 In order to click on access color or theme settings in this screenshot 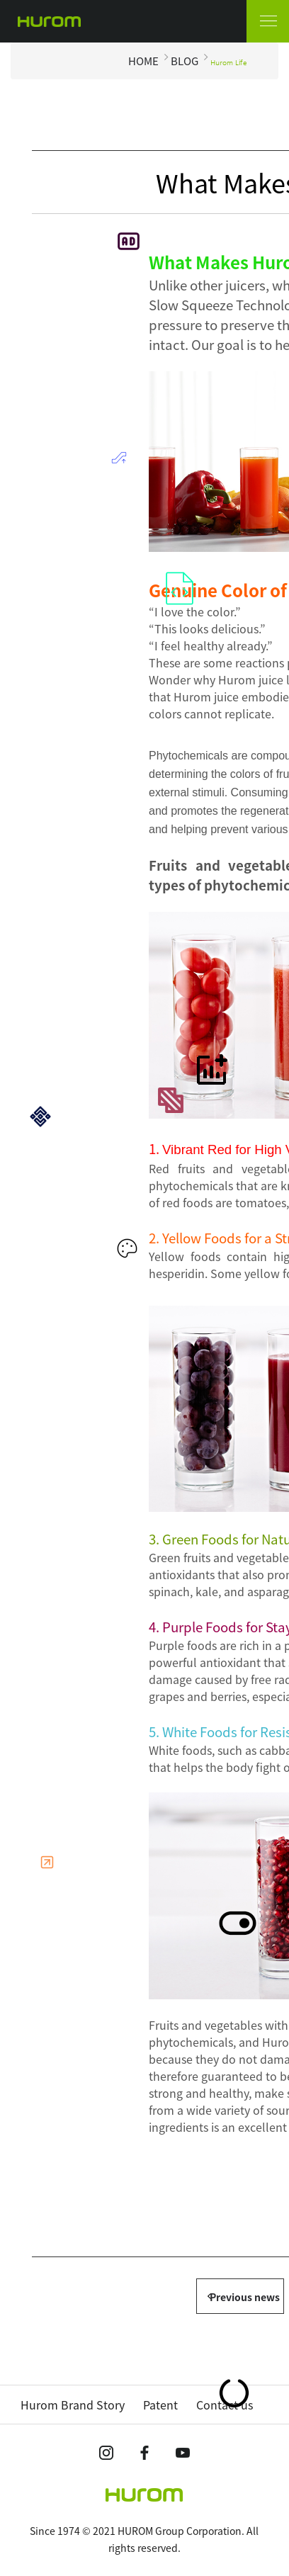, I will do `click(127, 1248)`.